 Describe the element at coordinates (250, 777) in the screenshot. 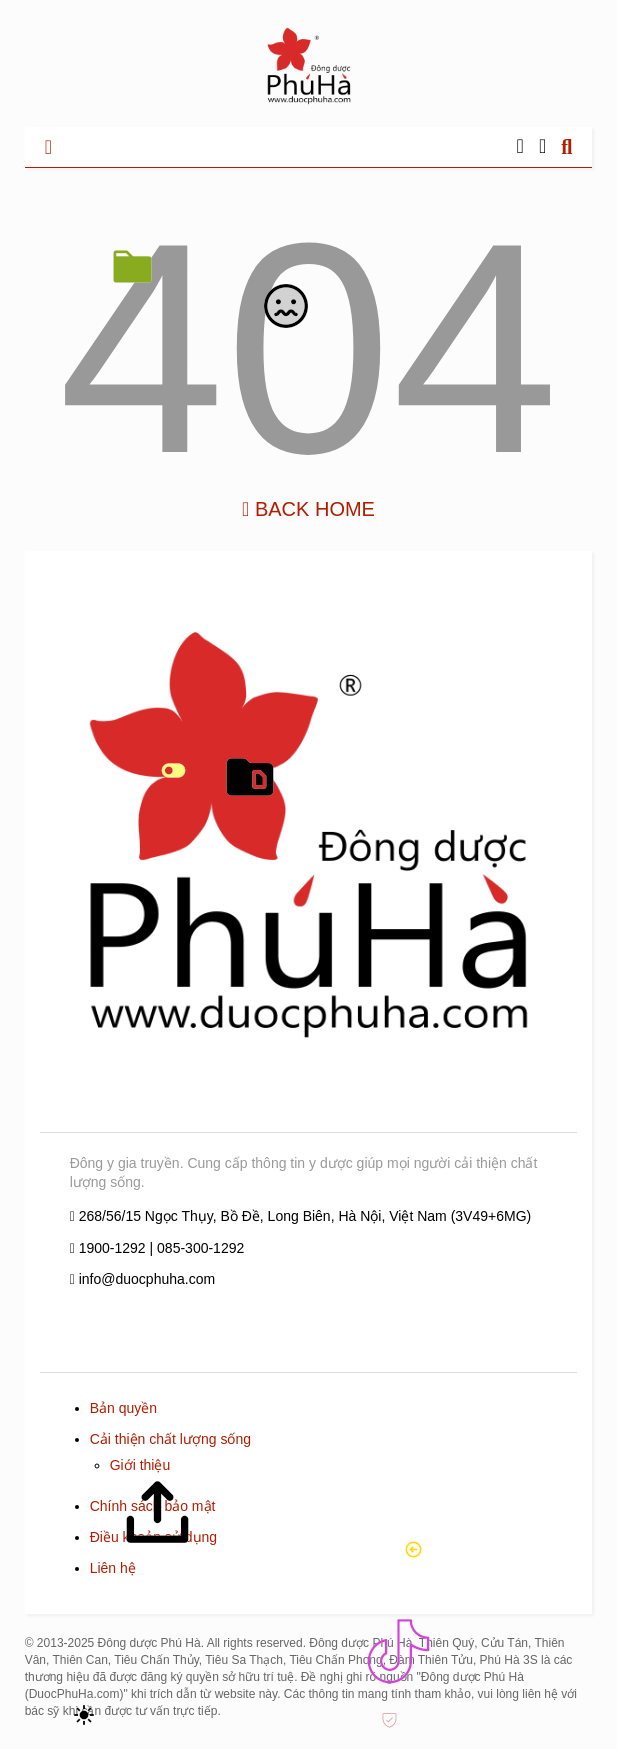

I see `access saved code snippets` at that location.